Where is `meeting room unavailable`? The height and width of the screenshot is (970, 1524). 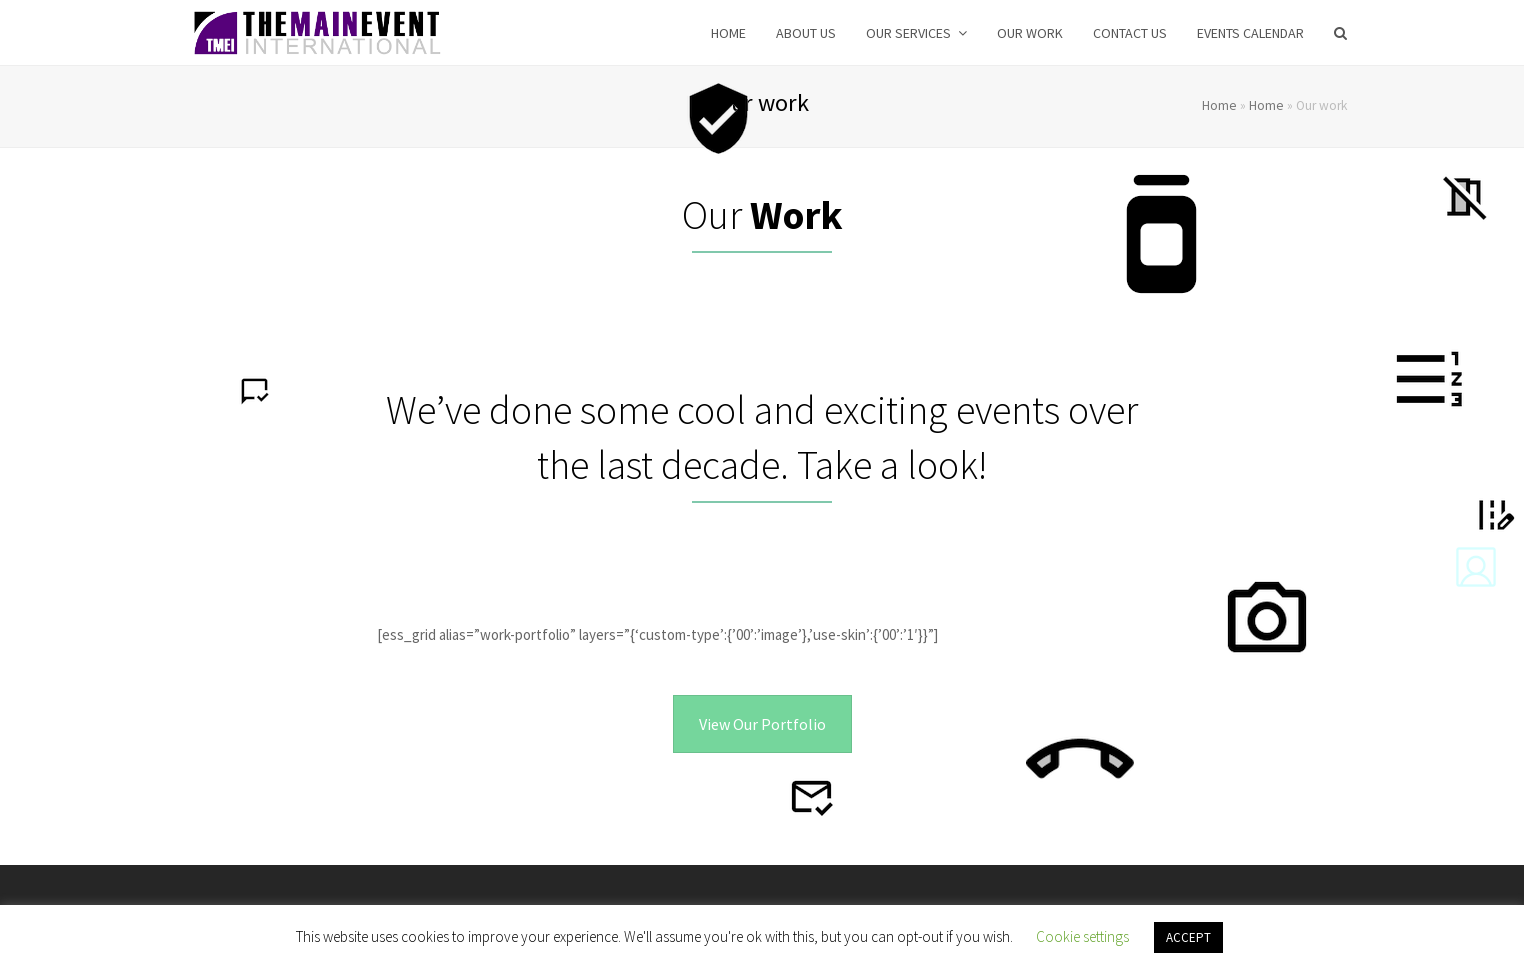
meeting room unavailable is located at coordinates (1466, 197).